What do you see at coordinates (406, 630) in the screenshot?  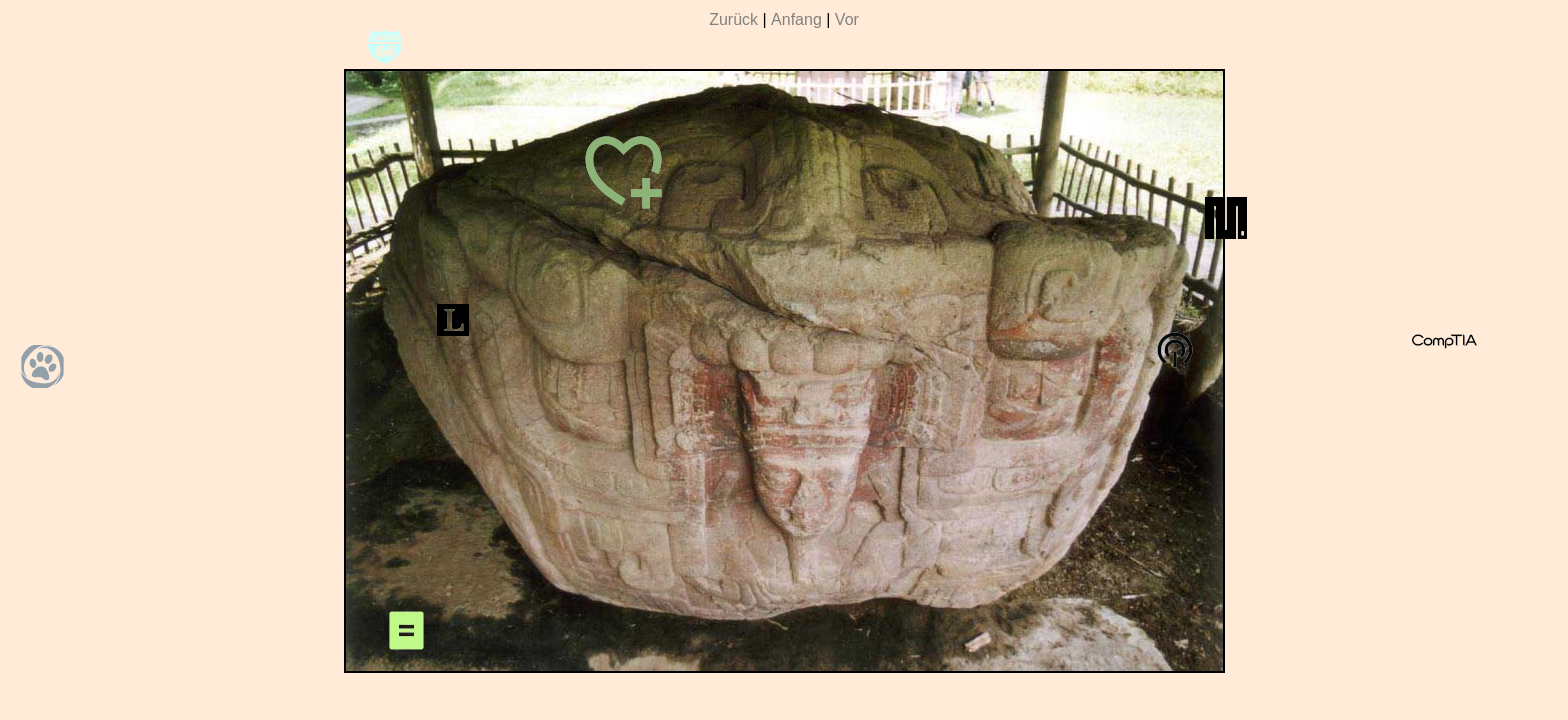 I see `view invoice or billing details` at bounding box center [406, 630].